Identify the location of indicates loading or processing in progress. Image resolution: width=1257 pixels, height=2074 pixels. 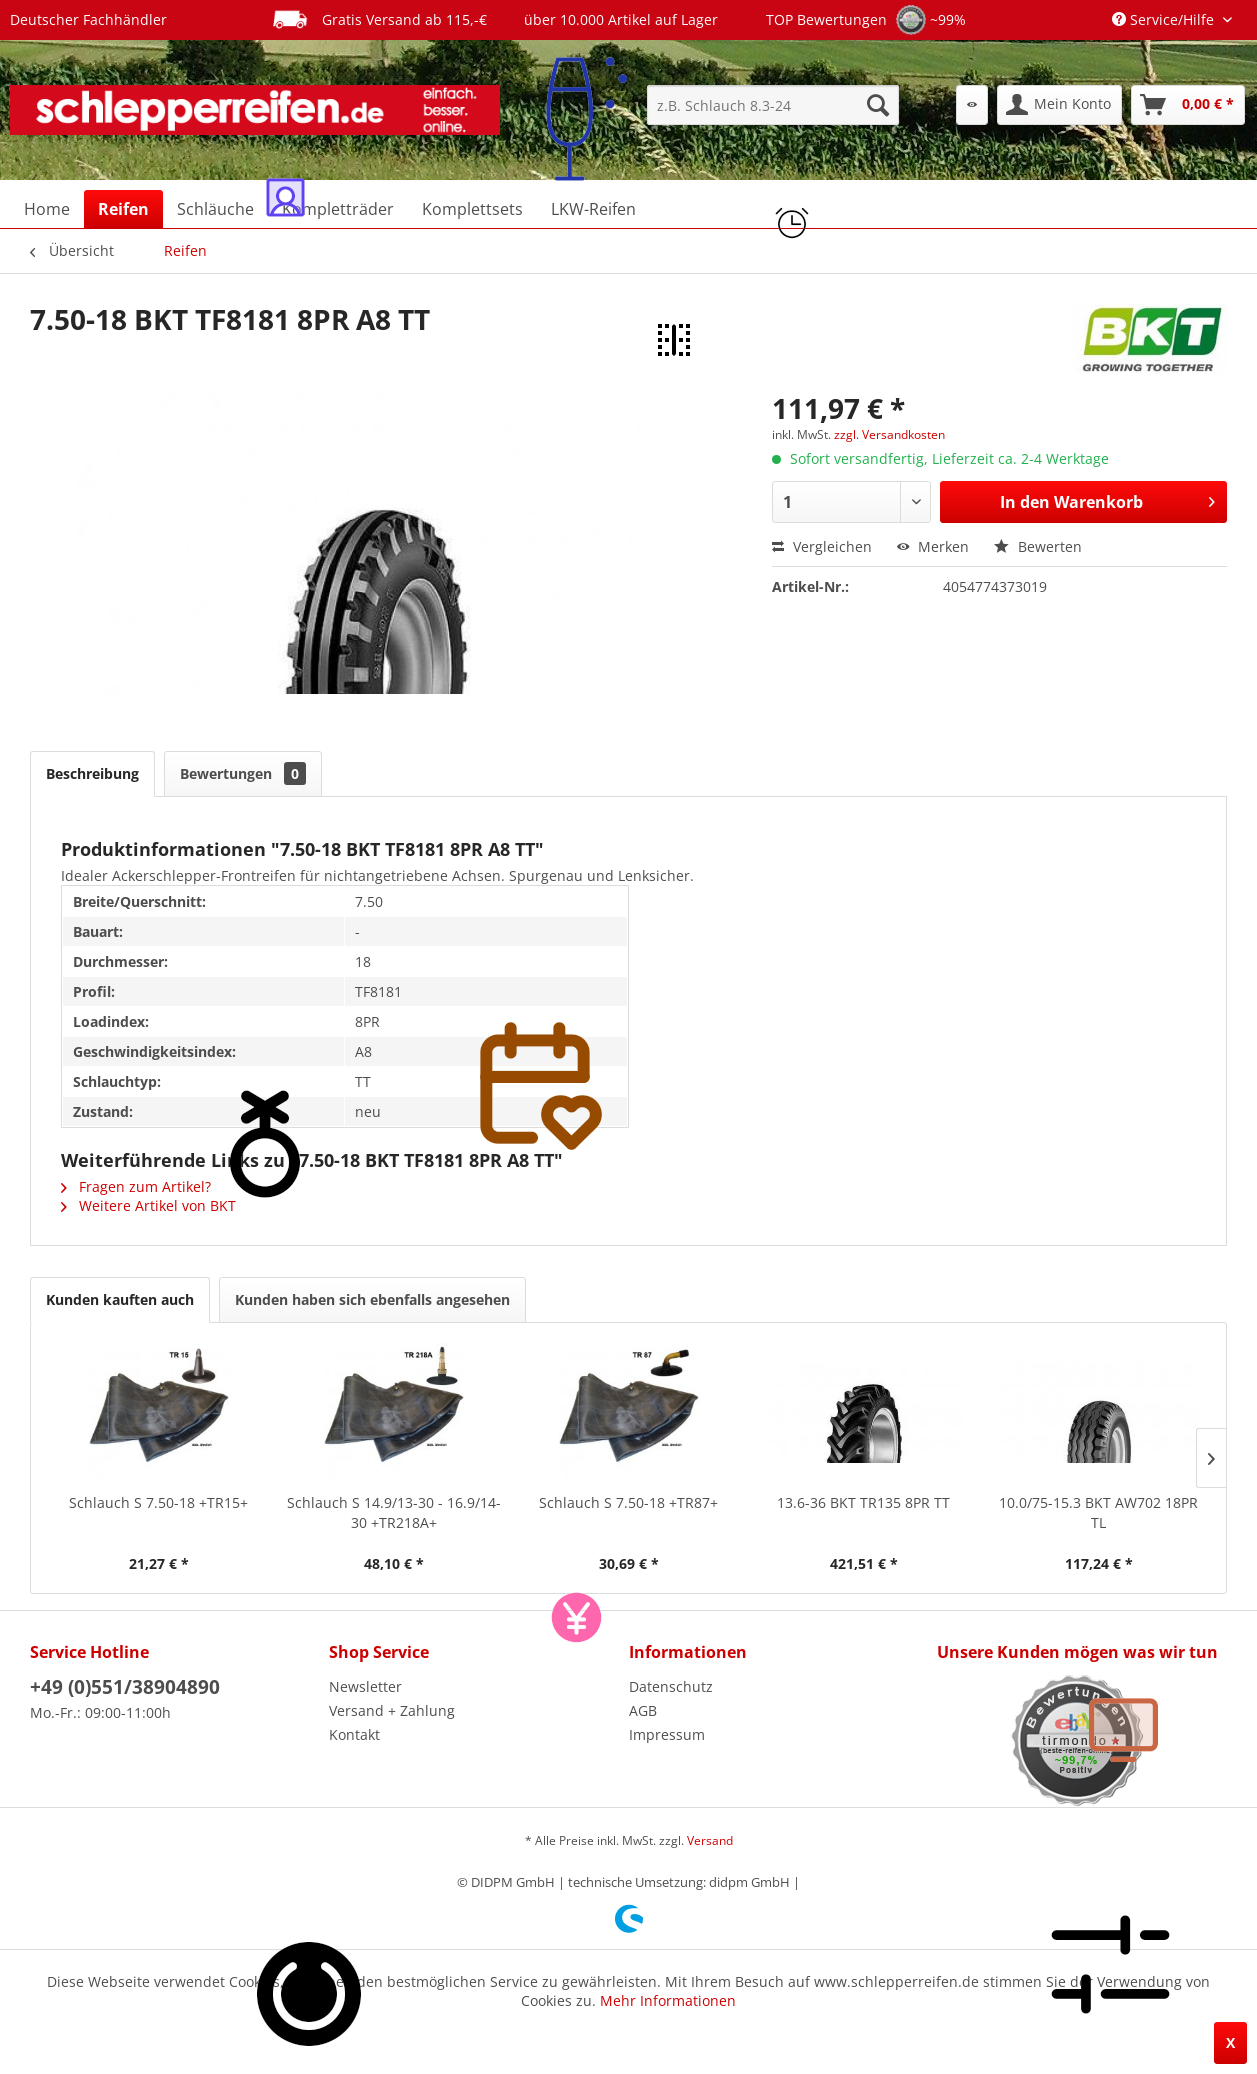
(309, 1994).